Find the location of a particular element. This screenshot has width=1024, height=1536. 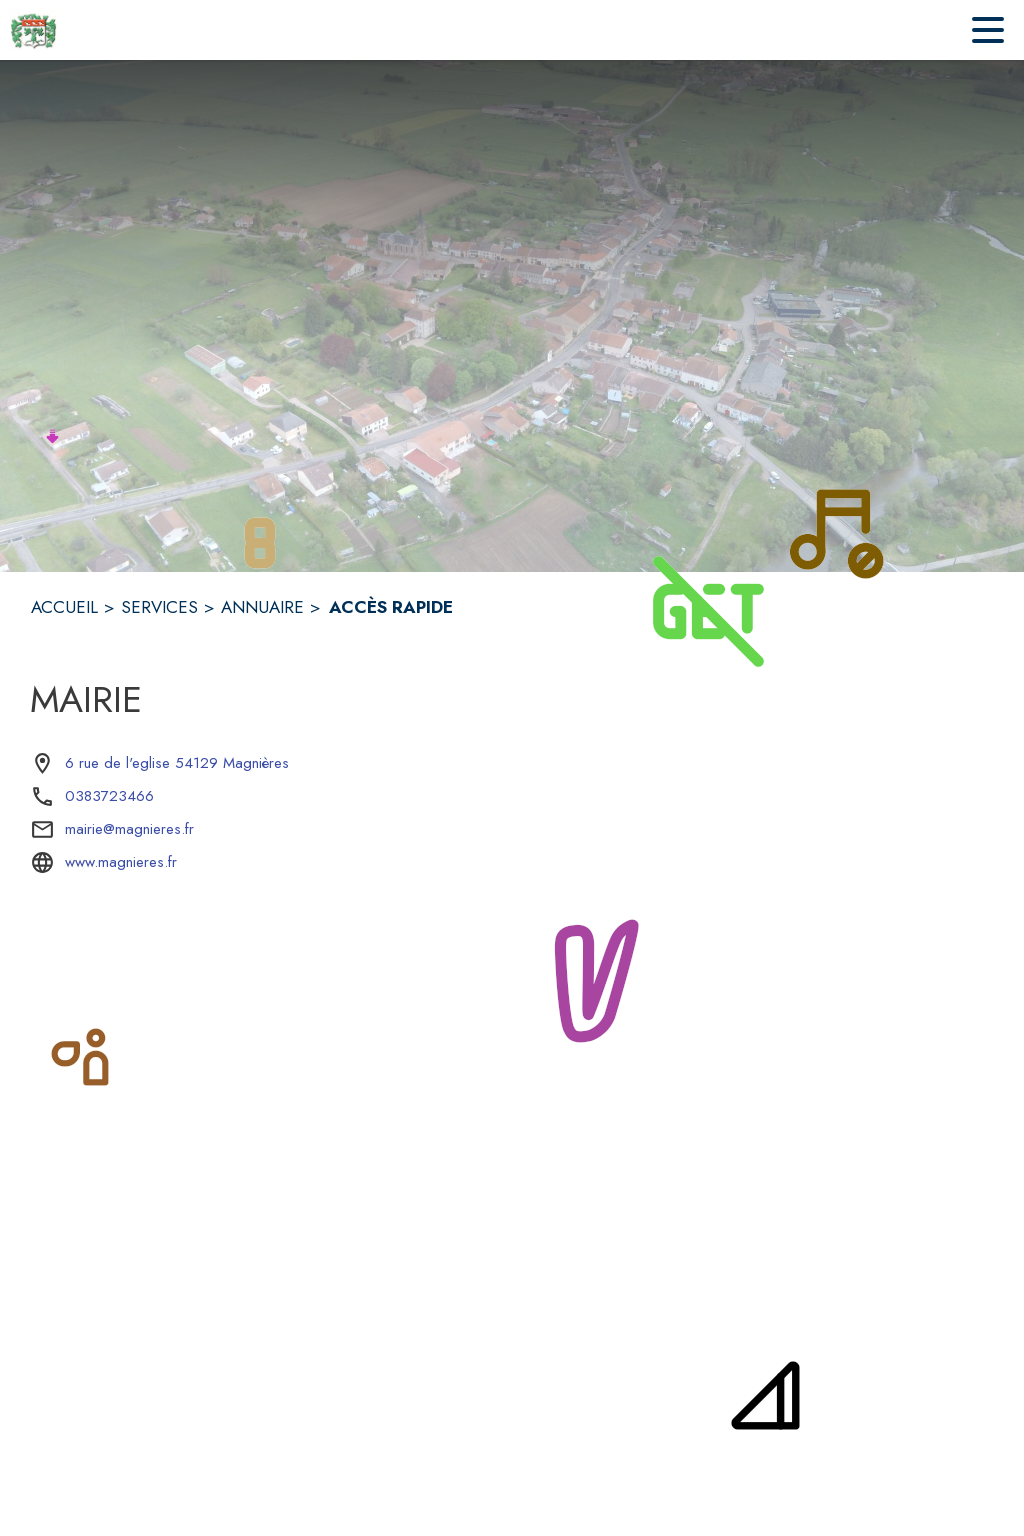

cancel or stop music playback is located at coordinates (834, 529).